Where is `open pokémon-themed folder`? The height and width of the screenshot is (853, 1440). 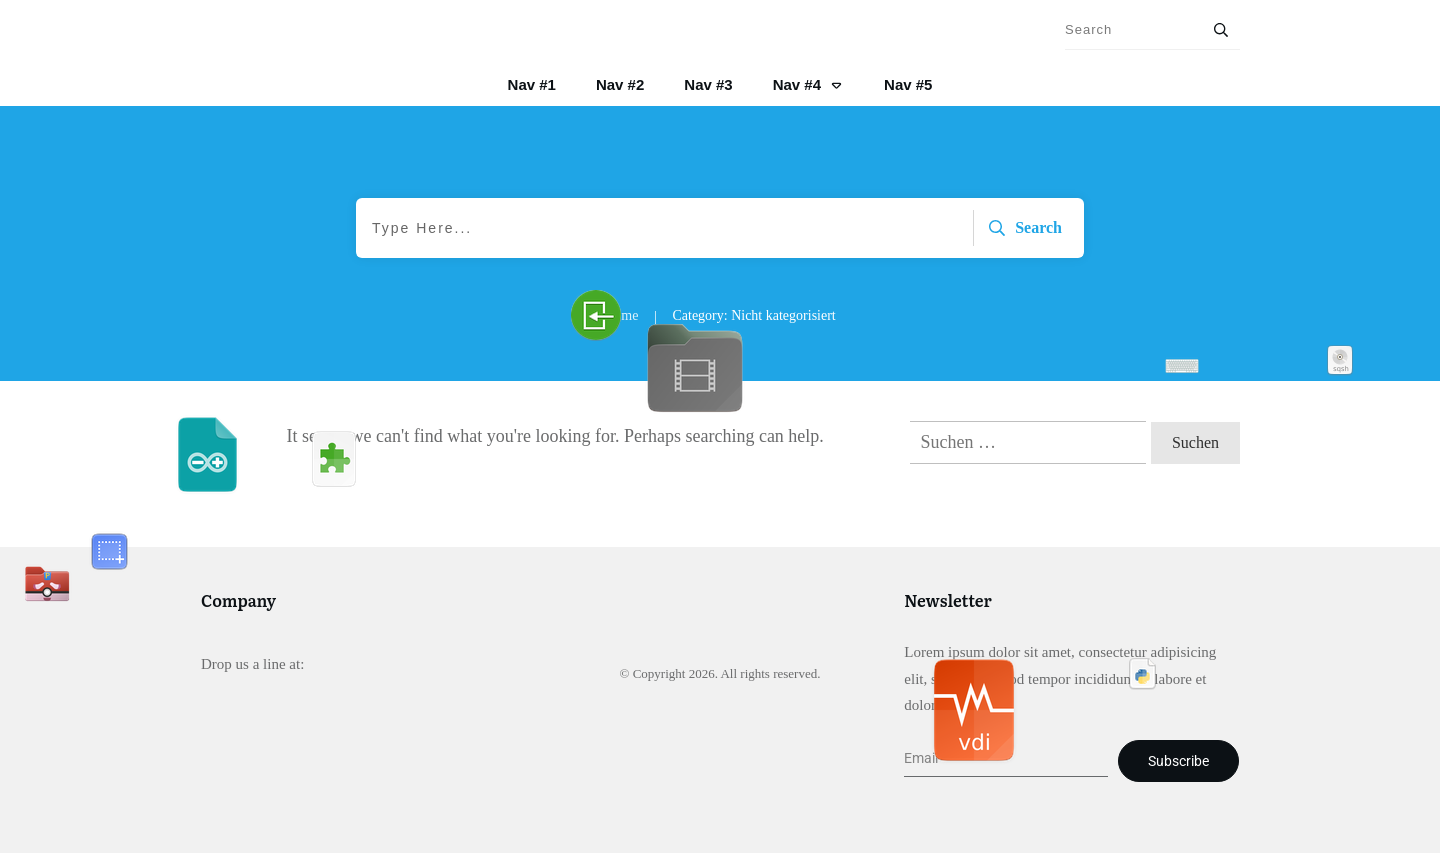 open pokémon-themed folder is located at coordinates (47, 585).